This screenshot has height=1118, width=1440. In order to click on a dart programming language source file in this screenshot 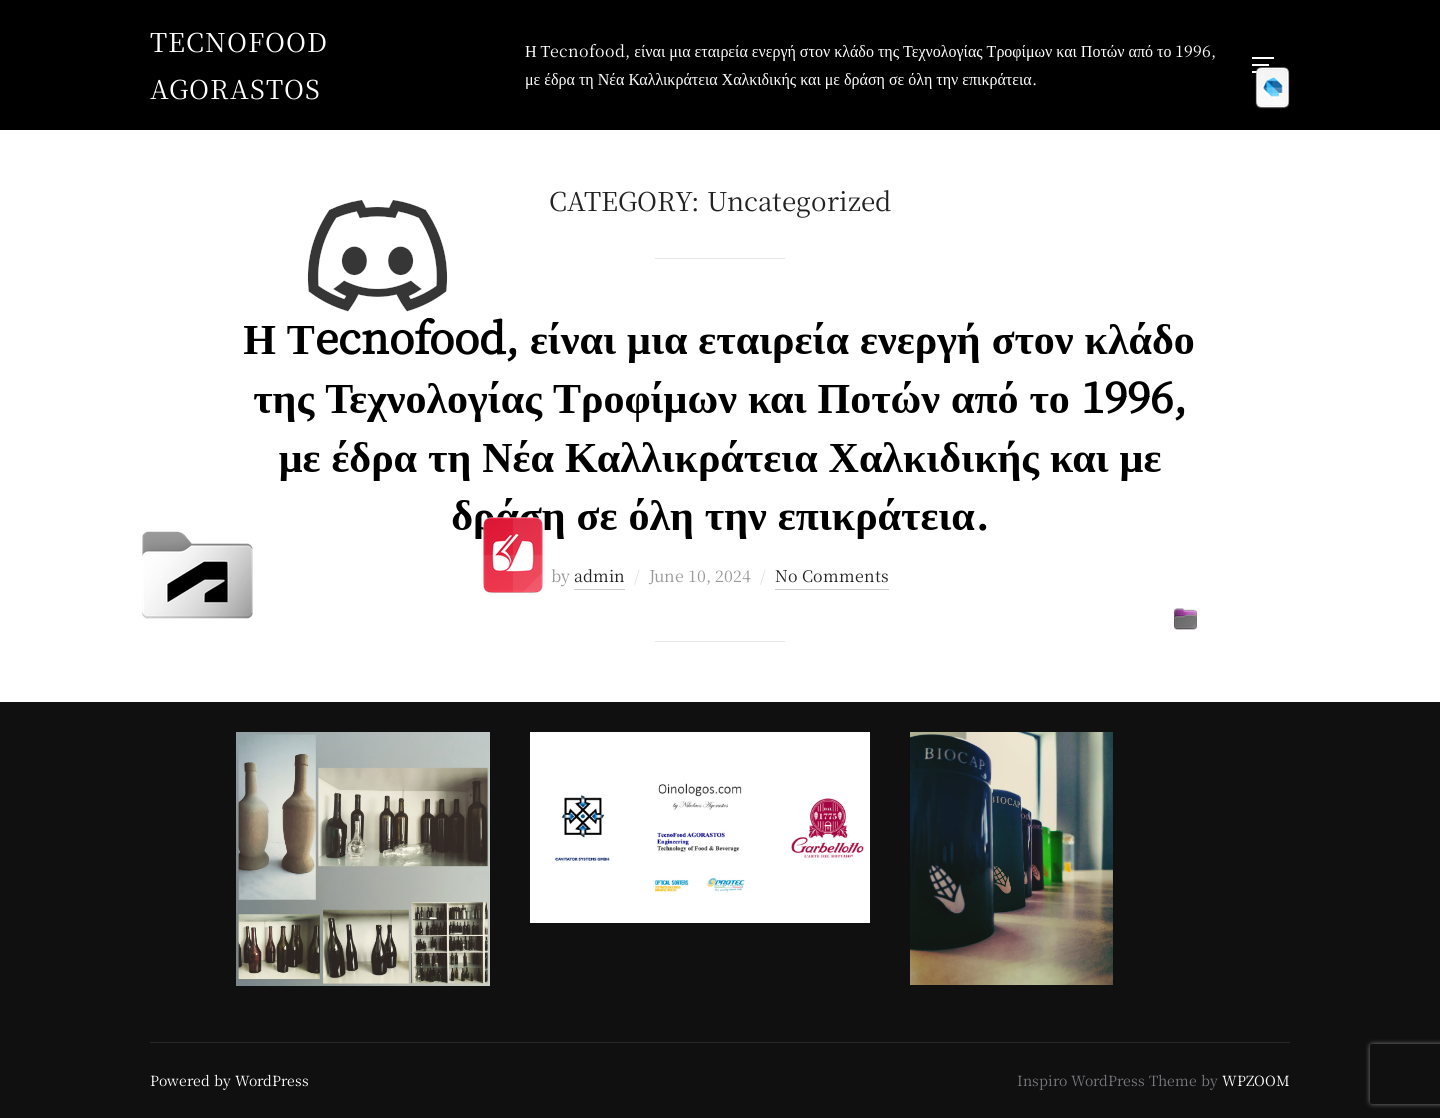, I will do `click(1272, 87)`.